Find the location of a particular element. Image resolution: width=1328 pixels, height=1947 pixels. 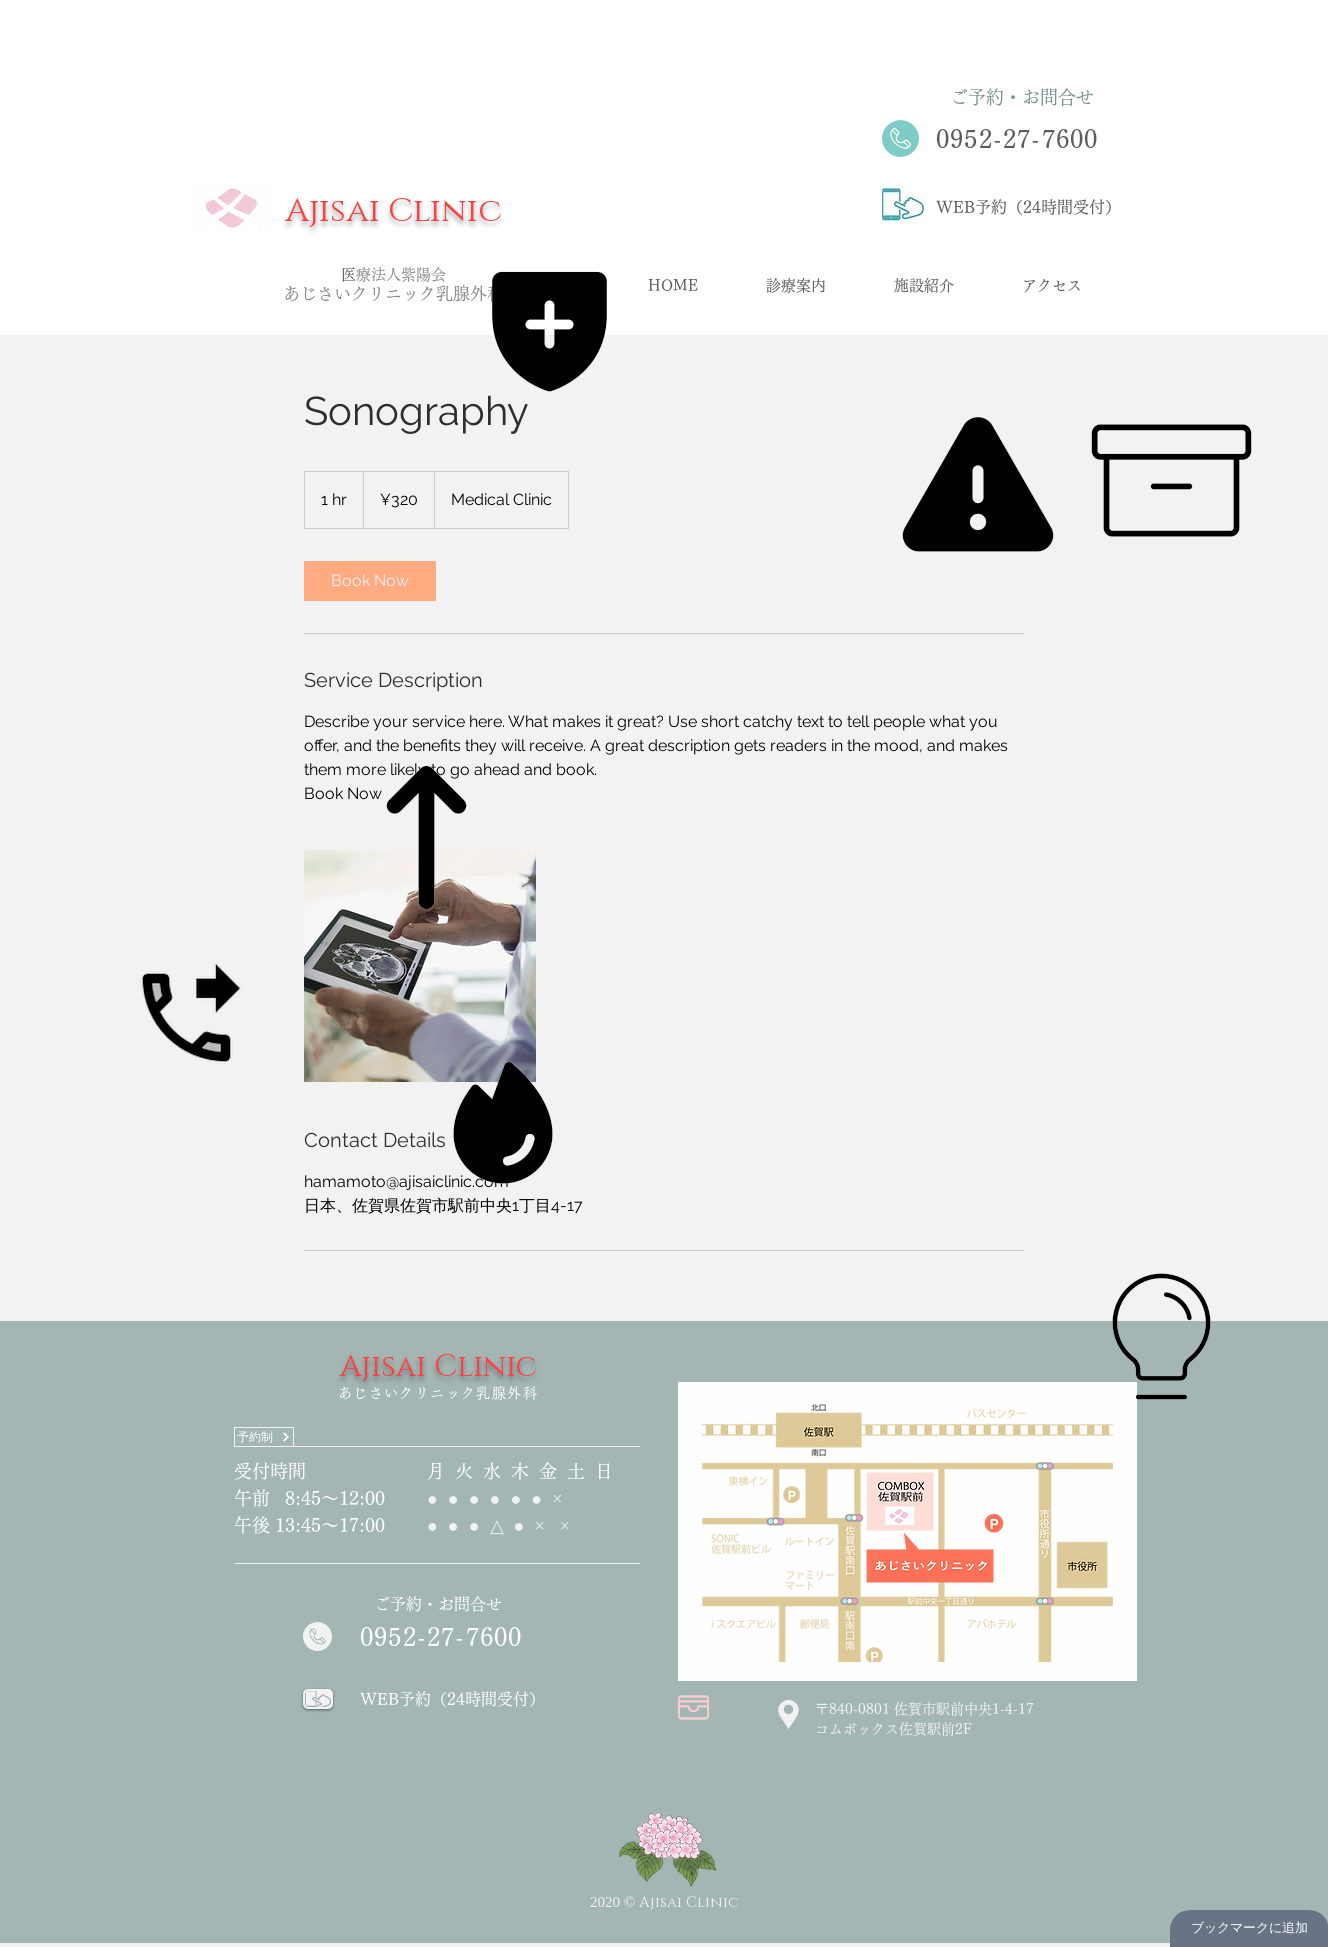

archive an item or conversation is located at coordinates (1171, 480).